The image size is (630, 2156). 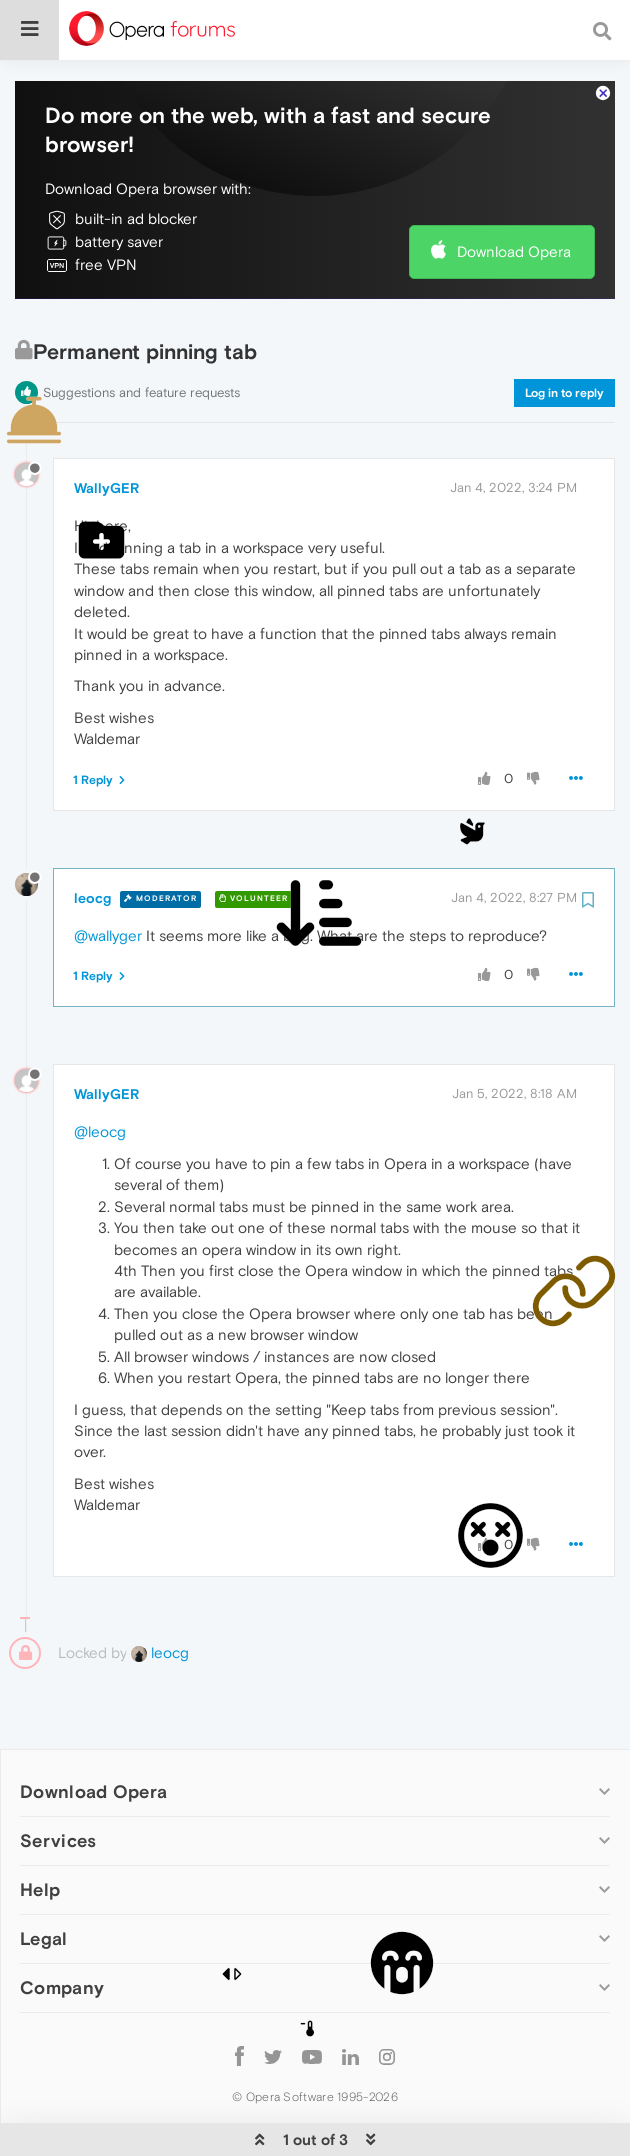 What do you see at coordinates (34, 422) in the screenshot?
I see `request service or assistance` at bounding box center [34, 422].